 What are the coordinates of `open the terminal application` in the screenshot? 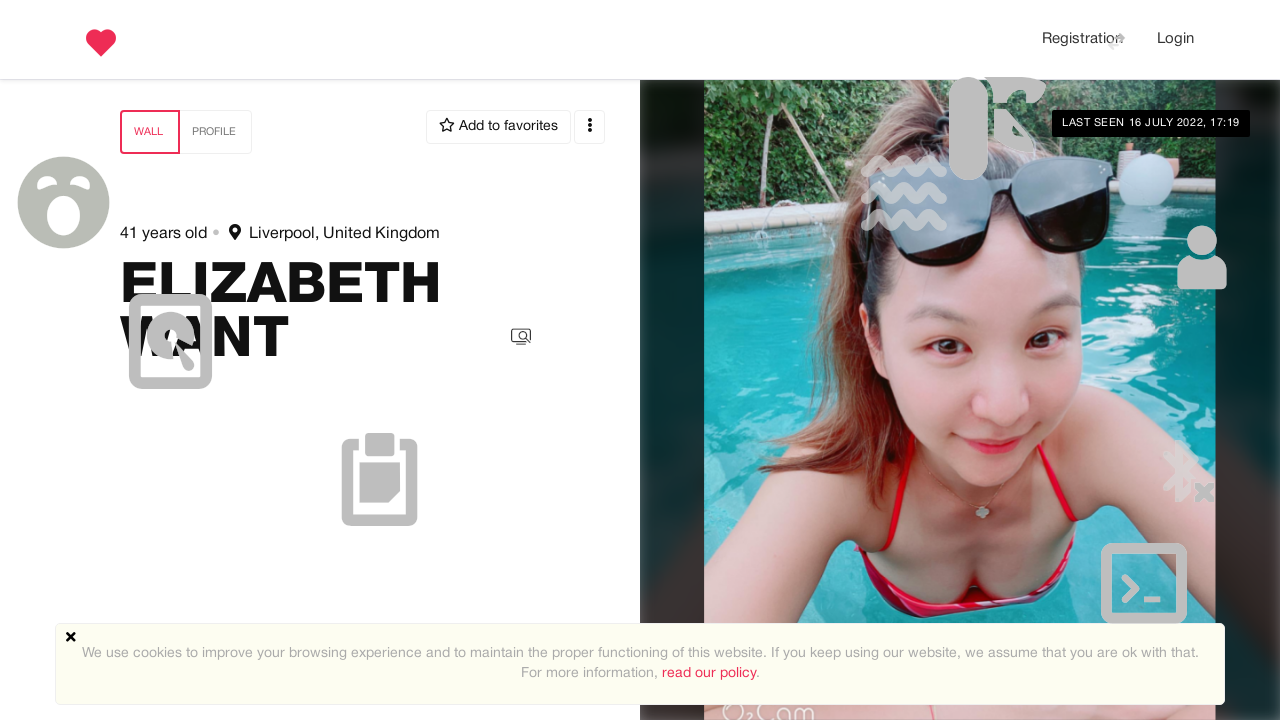 It's located at (1144, 586).